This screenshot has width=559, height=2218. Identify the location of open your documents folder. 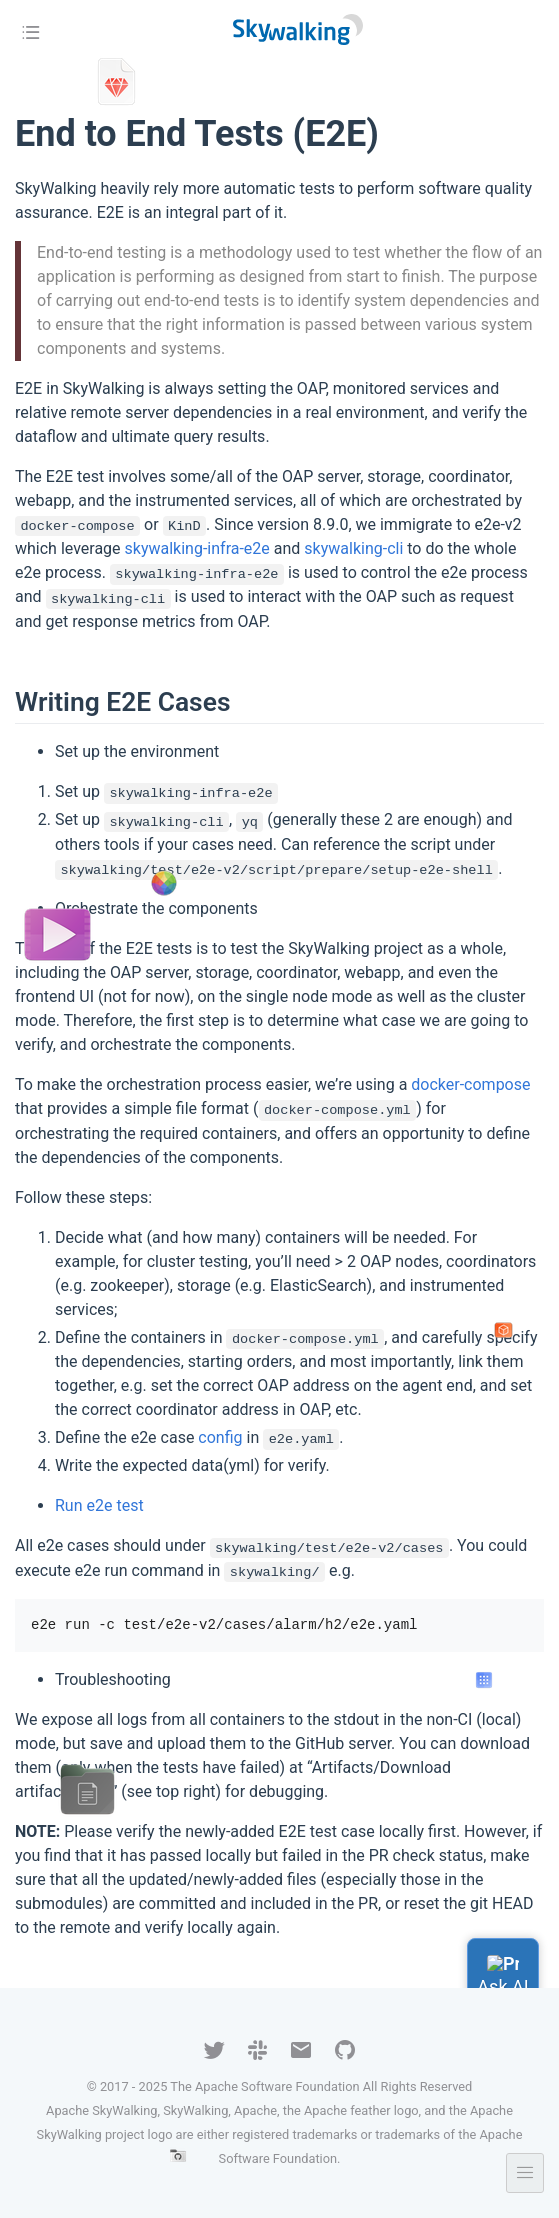
(87, 1789).